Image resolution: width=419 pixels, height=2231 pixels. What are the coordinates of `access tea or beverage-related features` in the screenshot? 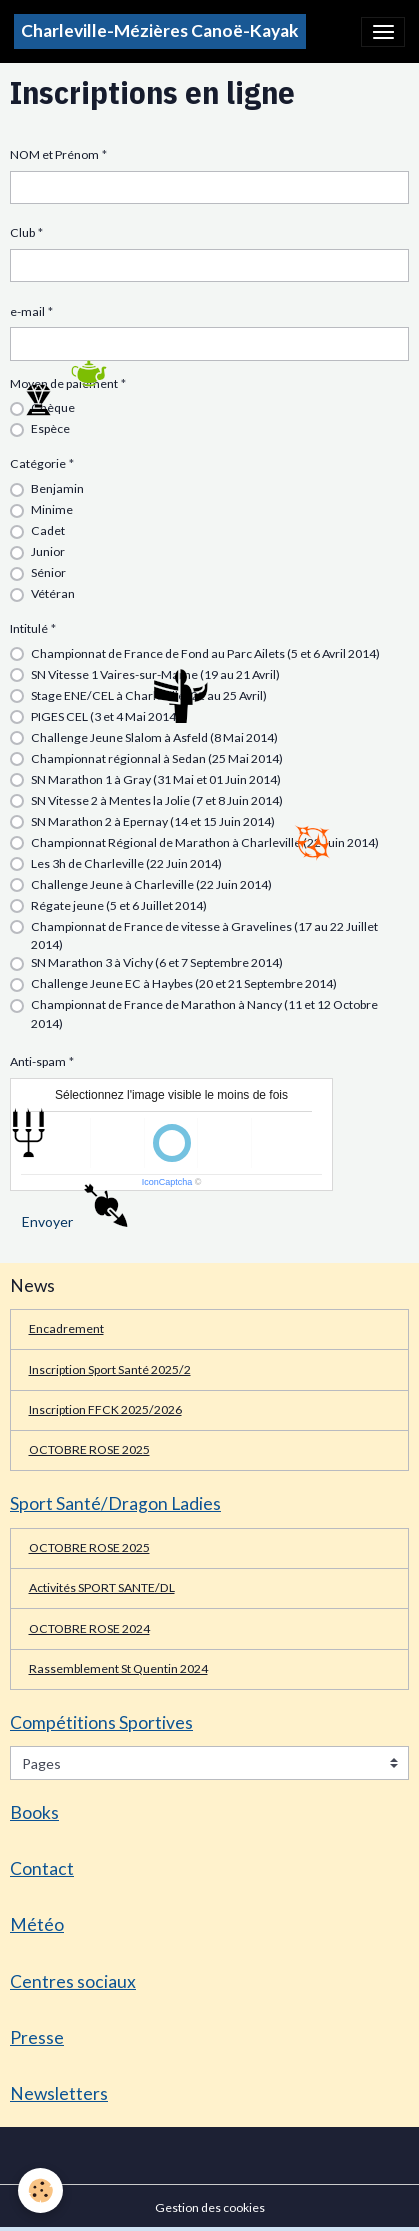 It's located at (89, 373).